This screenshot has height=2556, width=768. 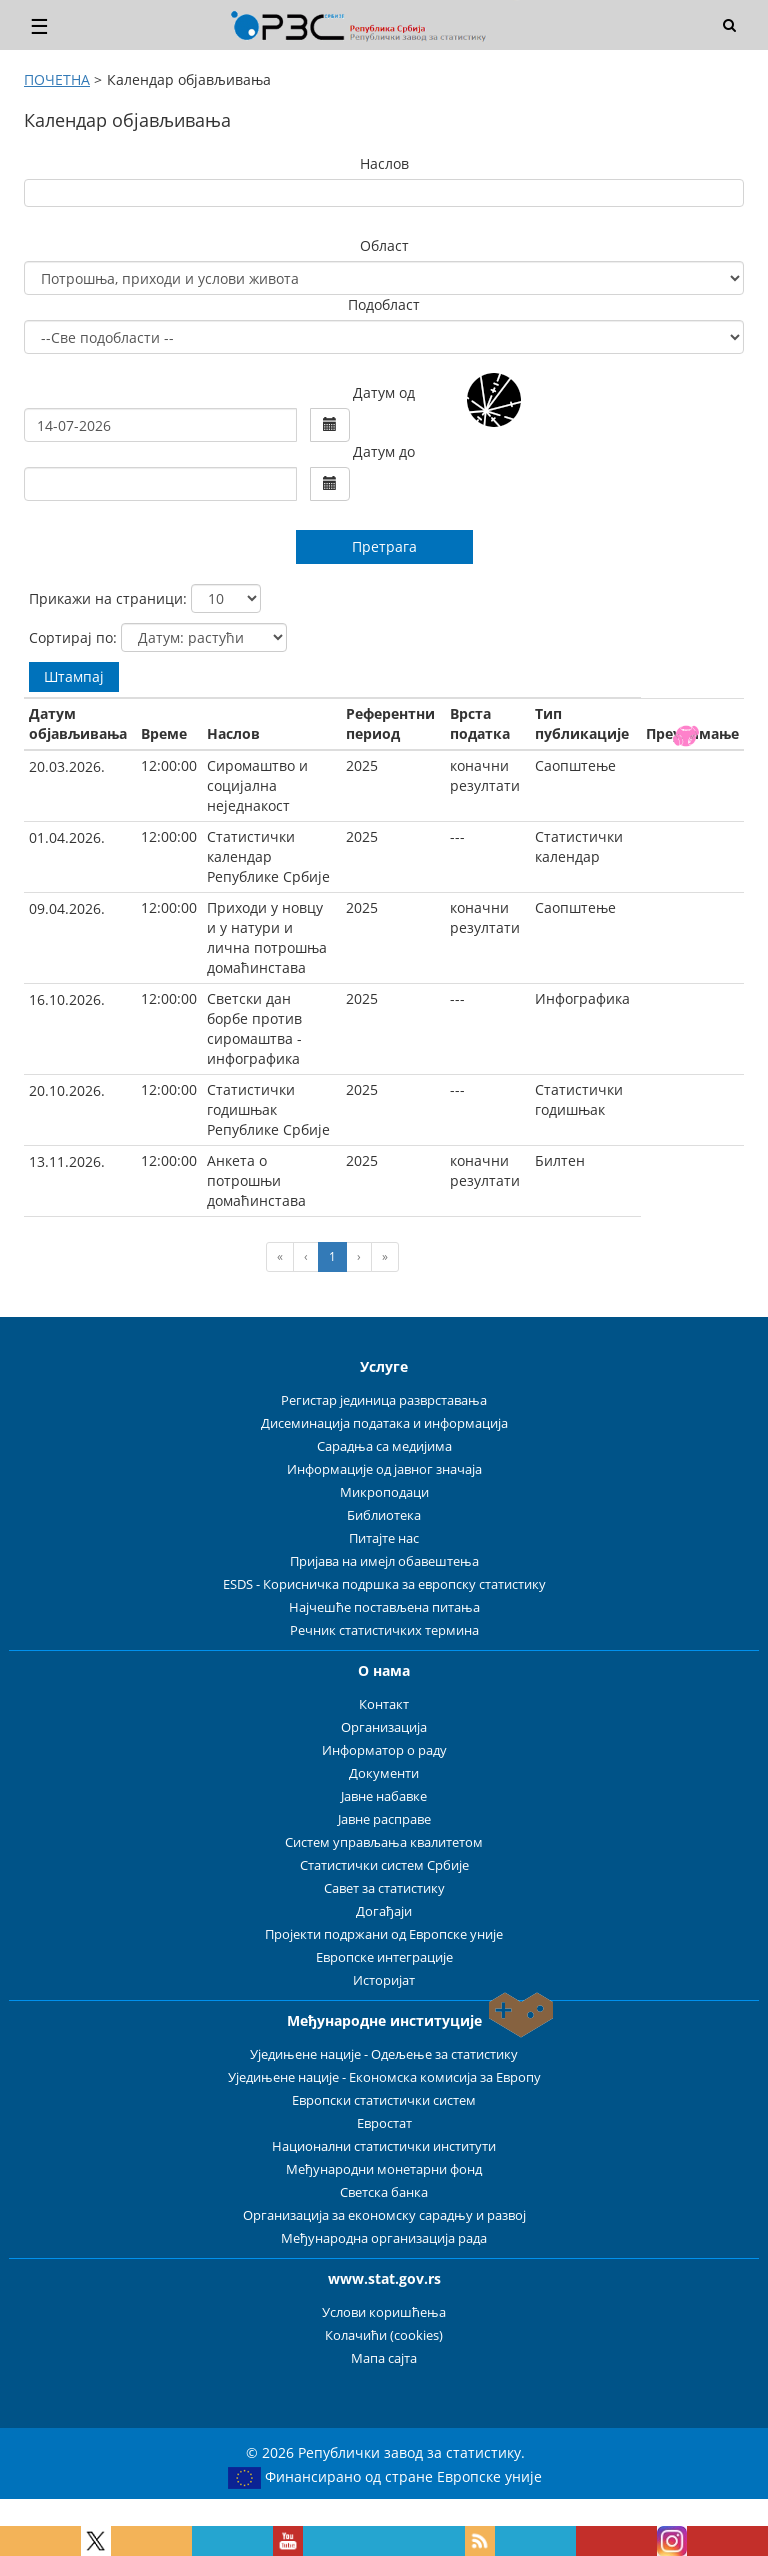 What do you see at coordinates (686, 736) in the screenshot?
I see `open OpenSCAD application` at bounding box center [686, 736].